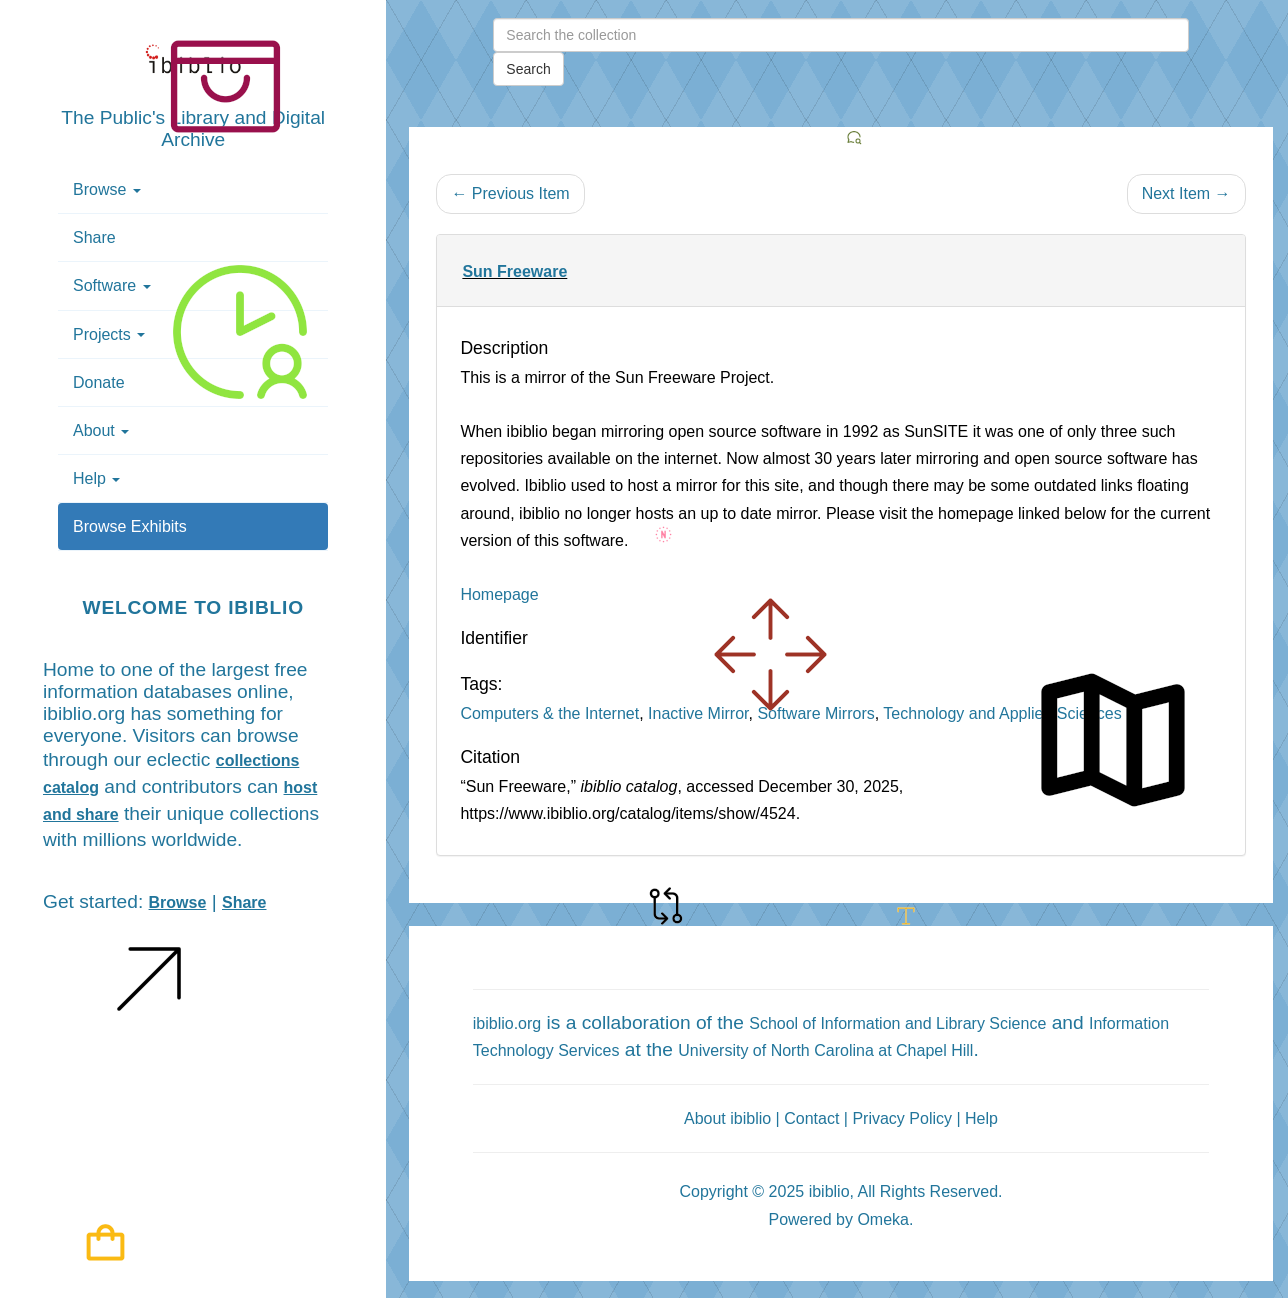  I want to click on compare branches or code versions, so click(666, 906).